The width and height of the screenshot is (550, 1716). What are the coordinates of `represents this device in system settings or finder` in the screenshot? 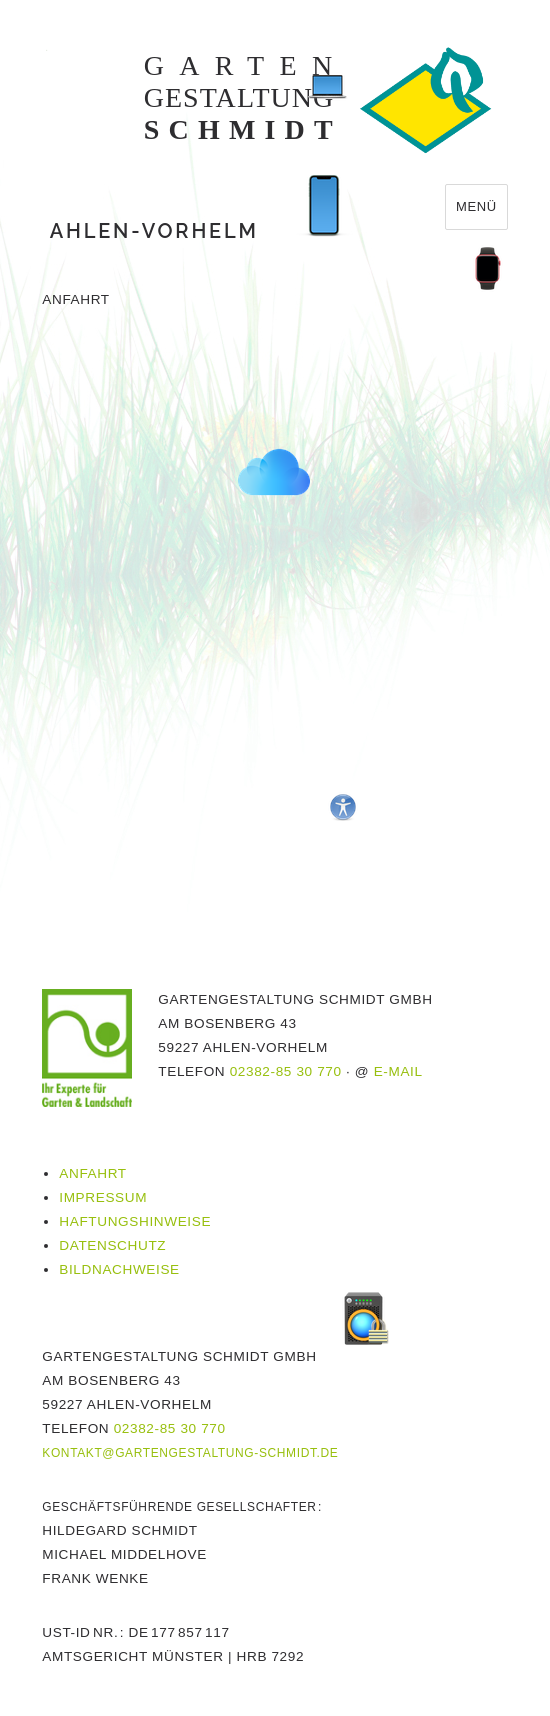 It's located at (327, 83).